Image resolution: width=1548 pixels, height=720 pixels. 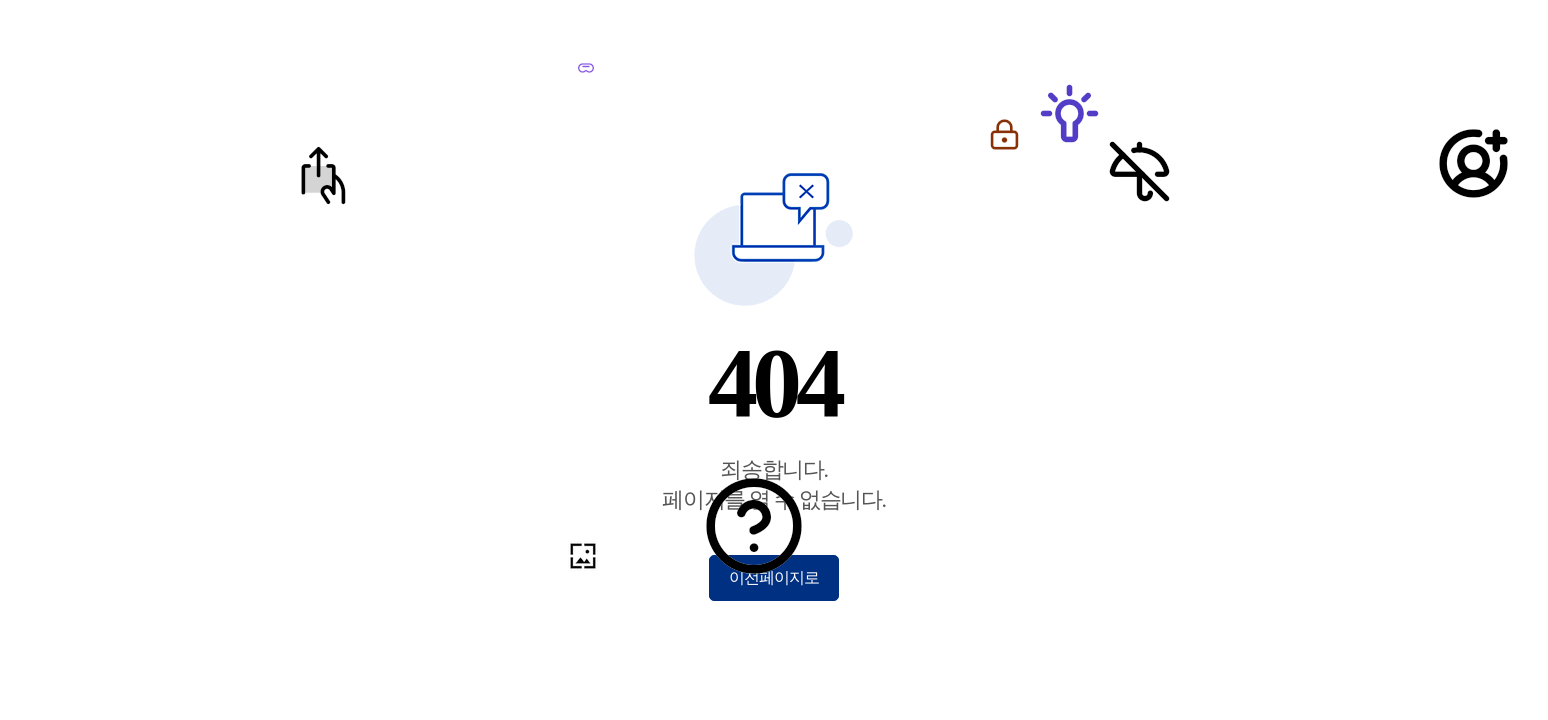 What do you see at coordinates (754, 526) in the screenshot?
I see `access help or support information` at bounding box center [754, 526].